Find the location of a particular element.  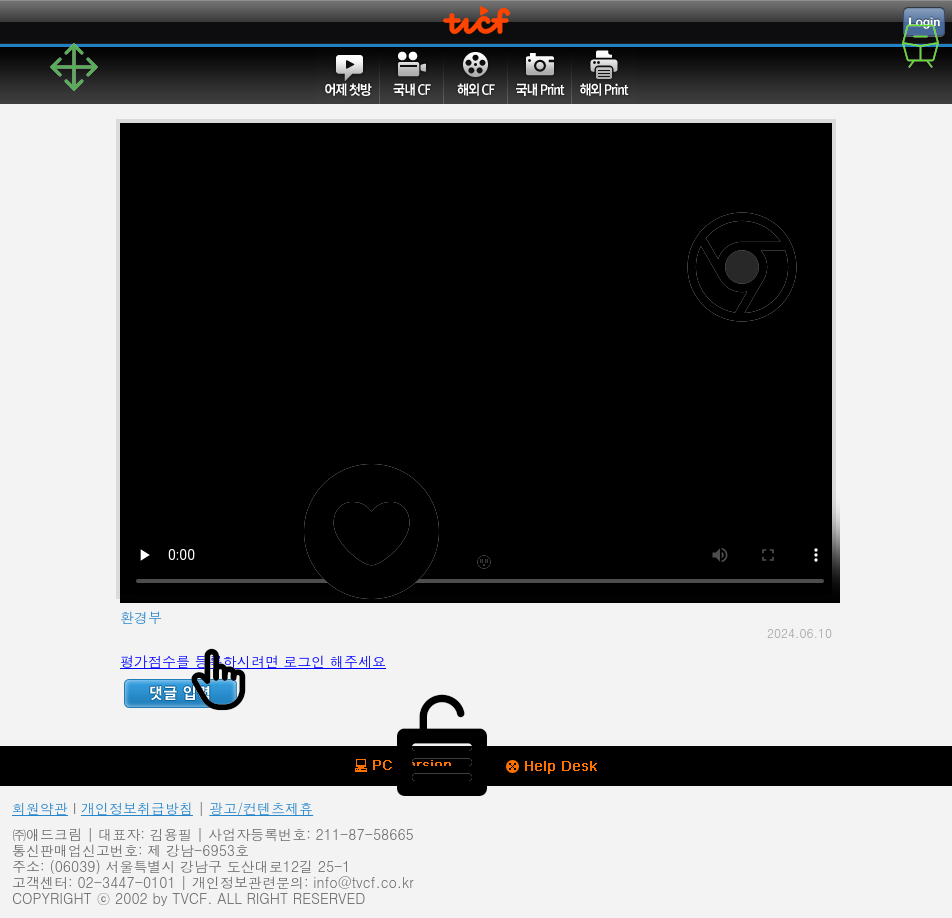

tap or click to interact is located at coordinates (219, 678).